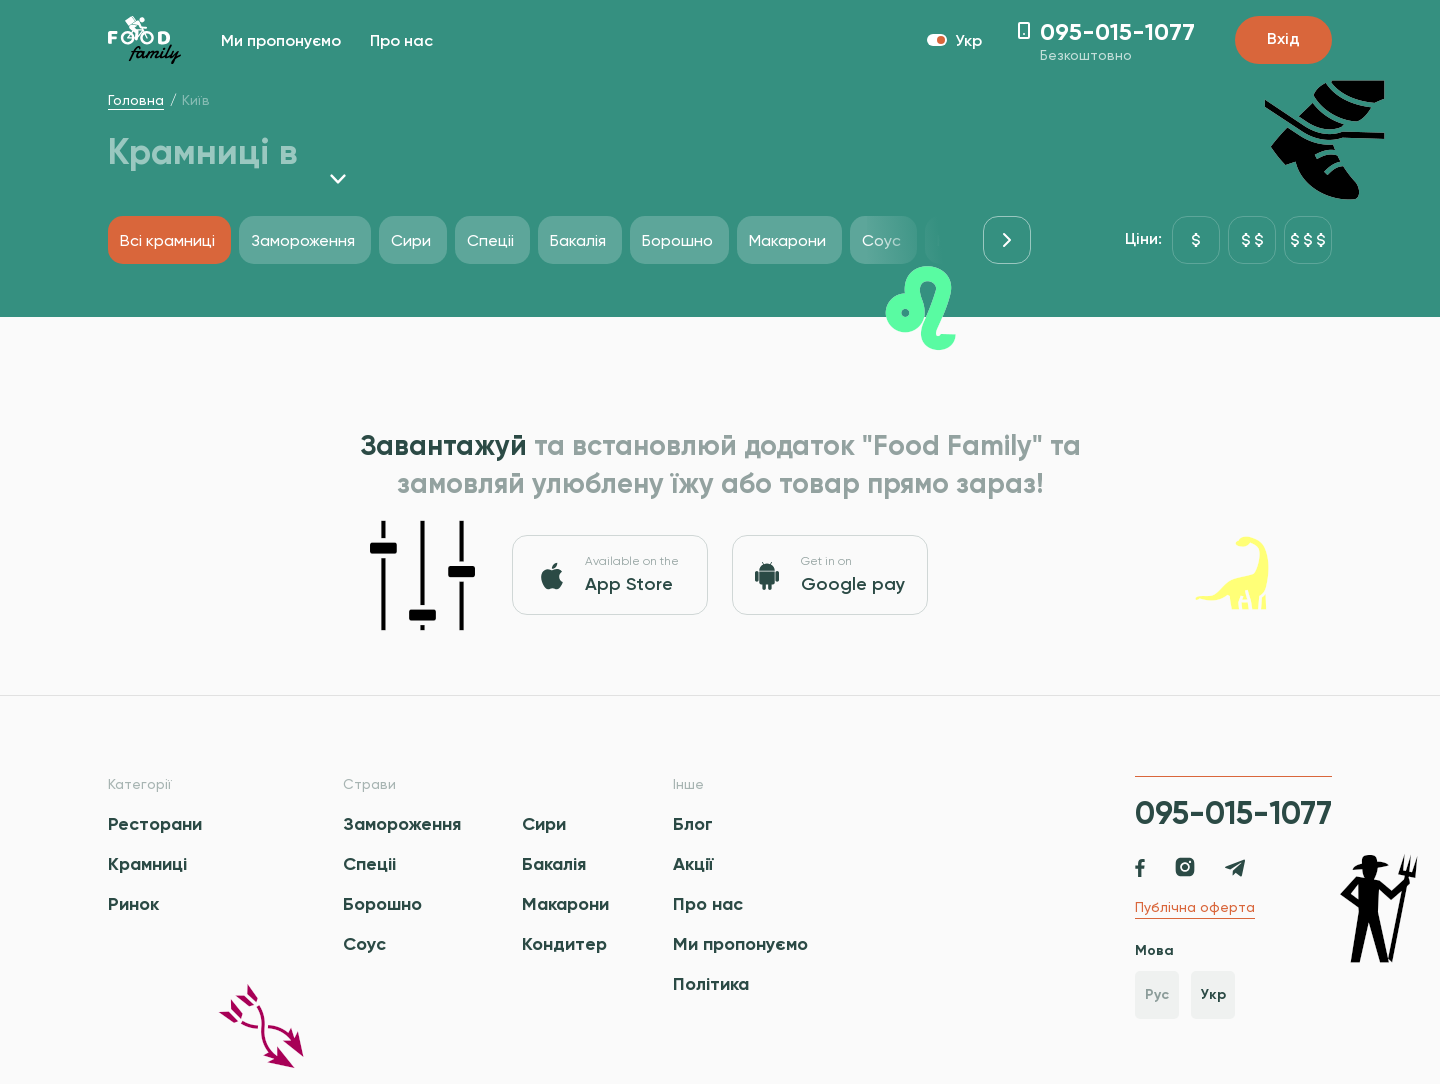 Image resolution: width=1440 pixels, height=1084 pixels. Describe the element at coordinates (260, 1026) in the screenshot. I see `indicates crossing paths or intersecting directions` at that location.